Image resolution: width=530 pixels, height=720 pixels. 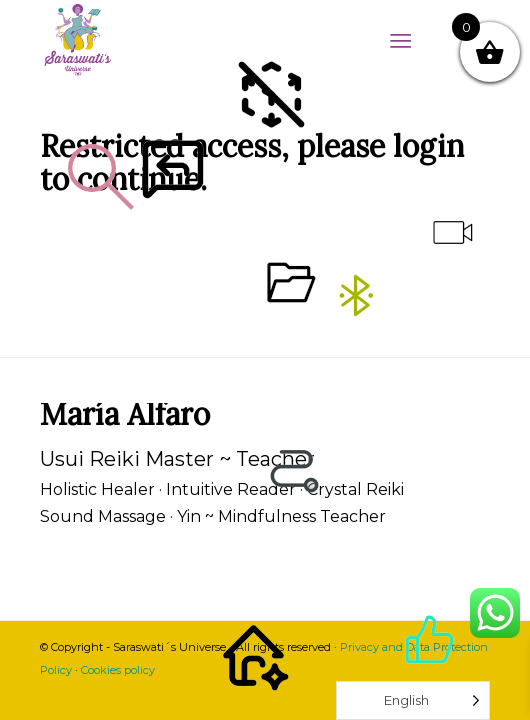 I want to click on access smart home features, so click(x=253, y=655).